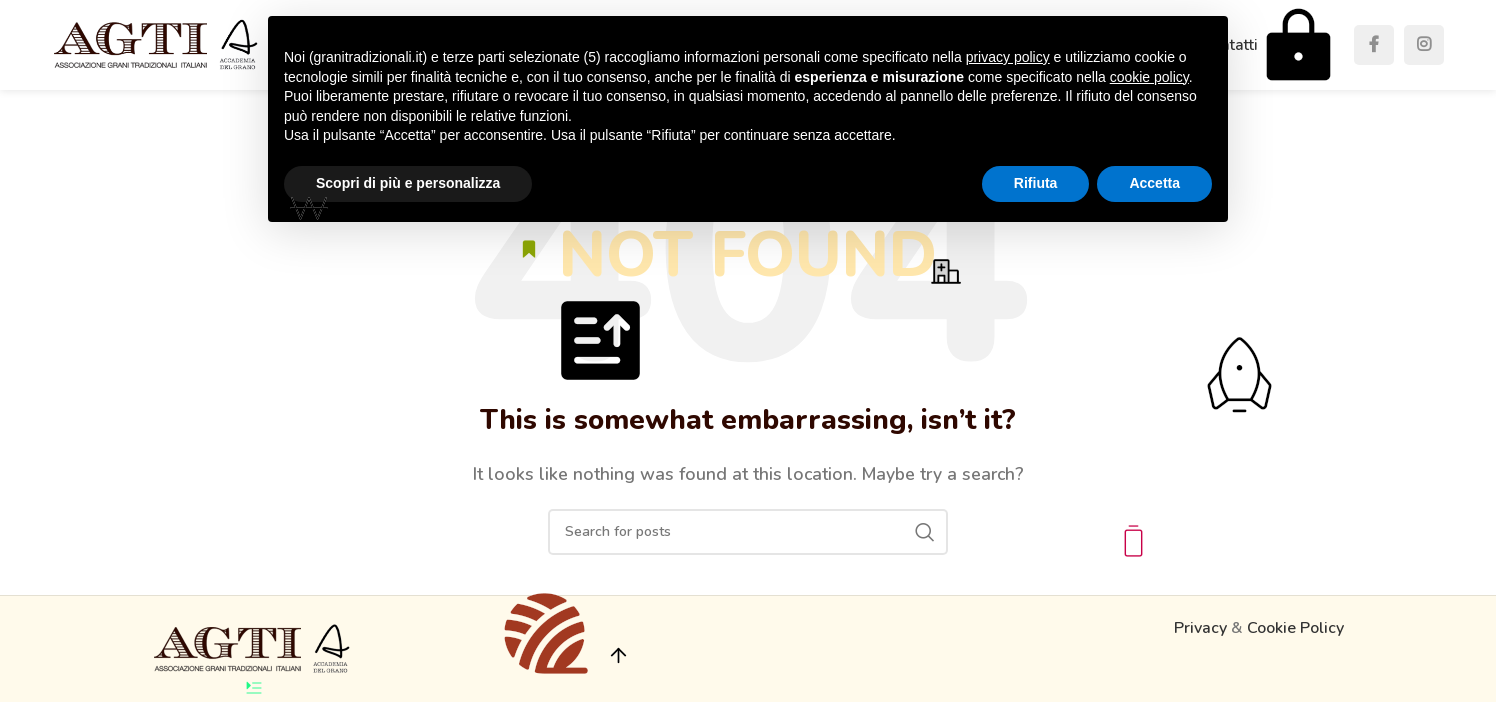  What do you see at coordinates (1133, 541) in the screenshot?
I see `indicates battery is empty or critically low` at bounding box center [1133, 541].